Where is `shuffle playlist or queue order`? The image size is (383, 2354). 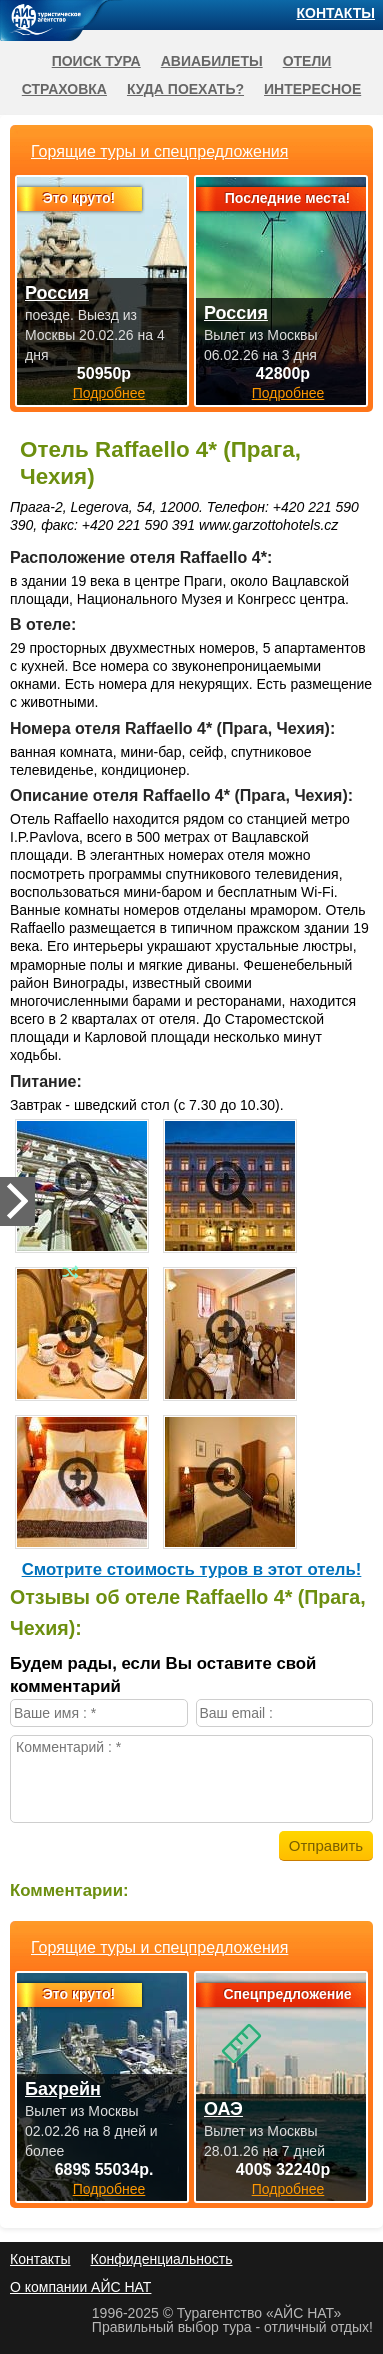 shuffle playlist or queue order is located at coordinates (70, 1272).